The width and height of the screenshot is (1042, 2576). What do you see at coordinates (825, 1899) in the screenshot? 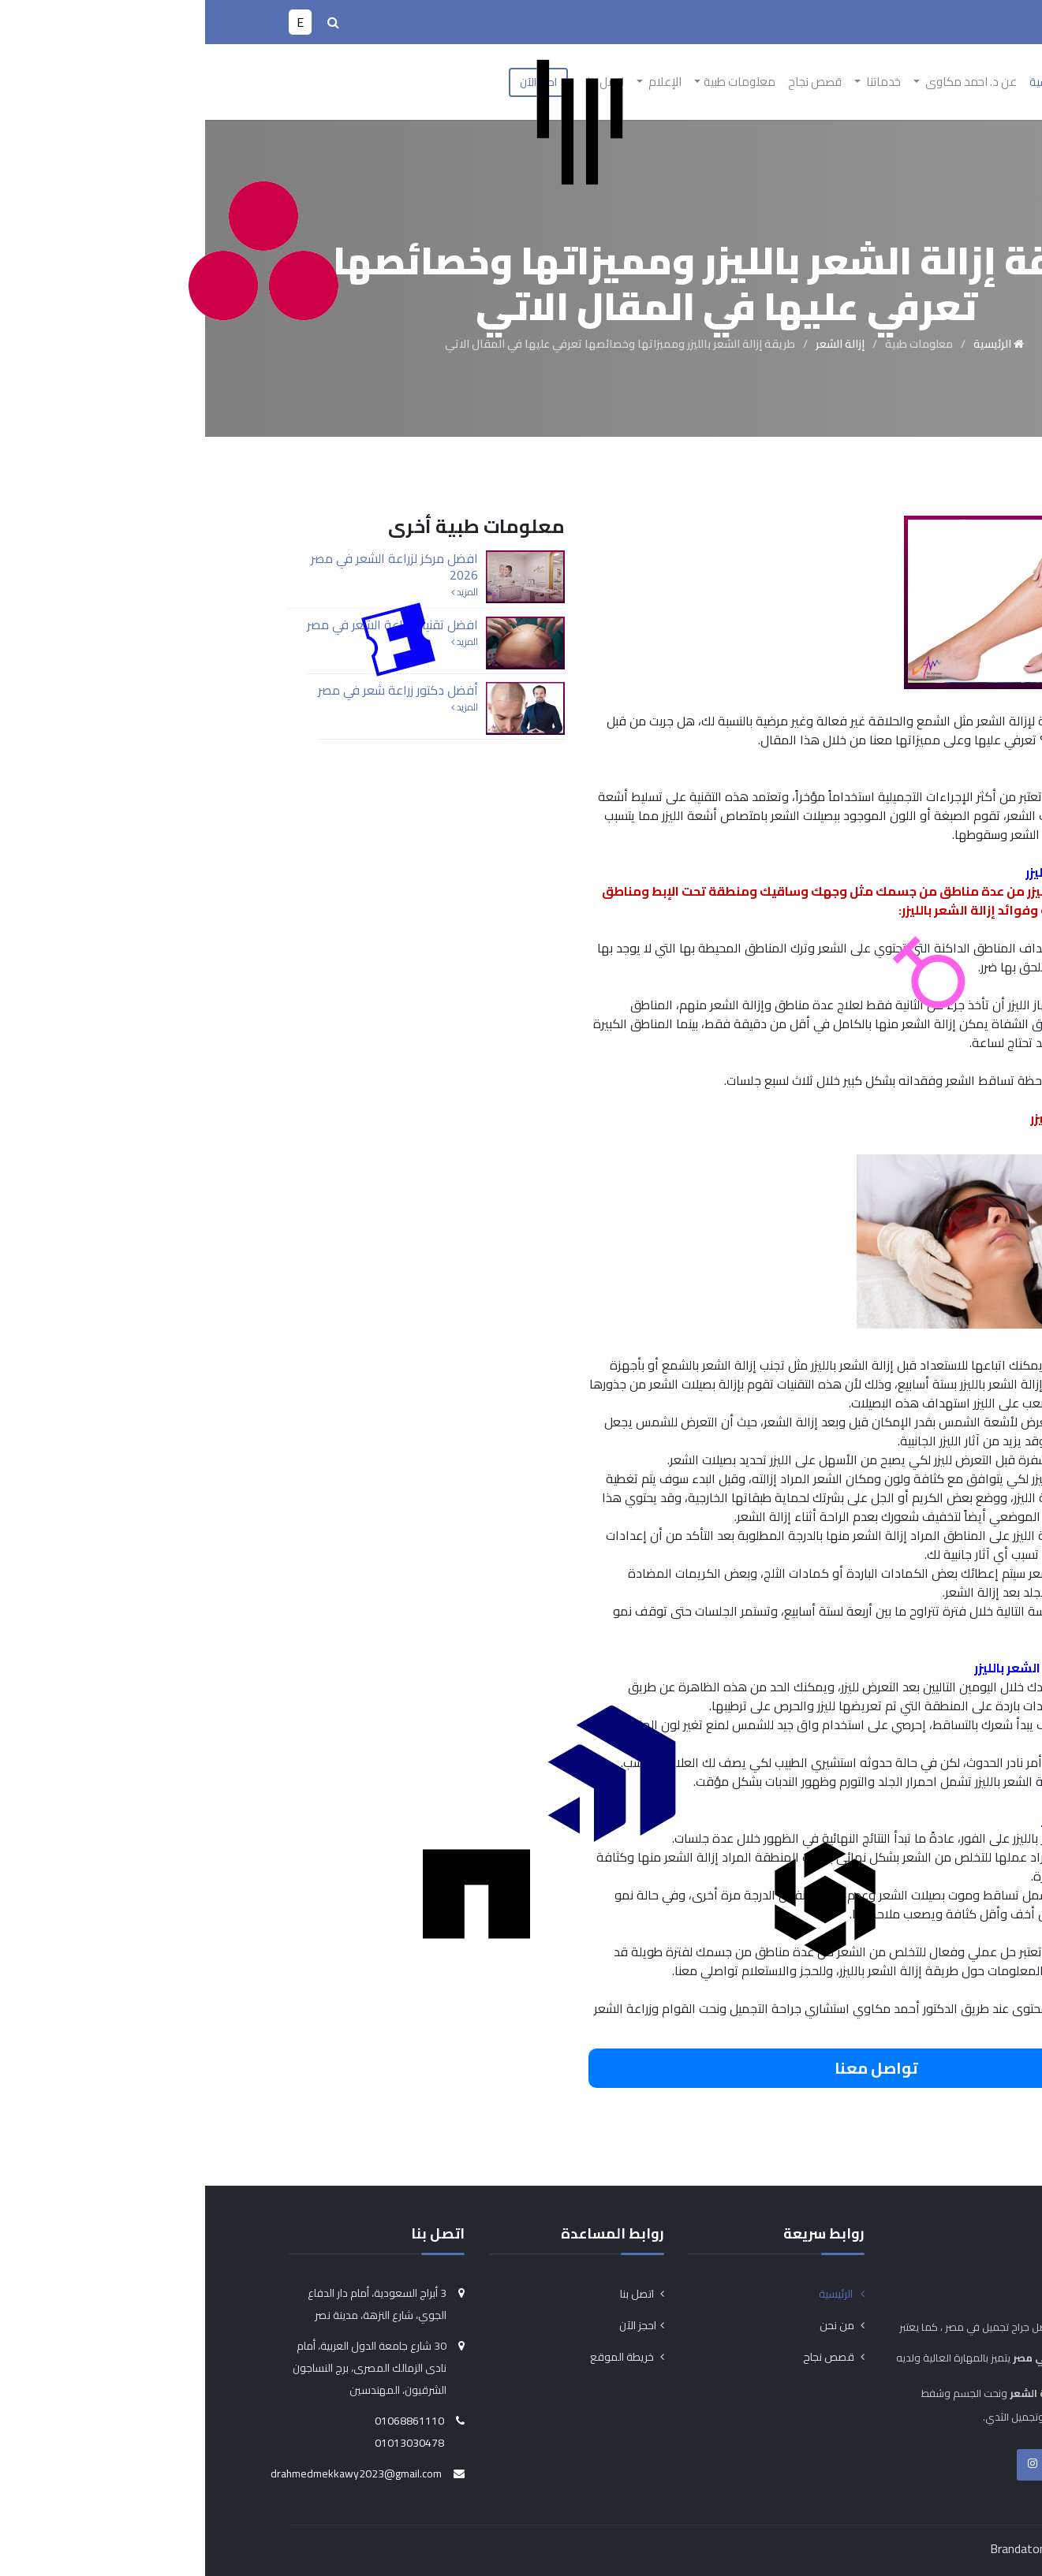
I see `SecurityScorecard company logo` at bounding box center [825, 1899].